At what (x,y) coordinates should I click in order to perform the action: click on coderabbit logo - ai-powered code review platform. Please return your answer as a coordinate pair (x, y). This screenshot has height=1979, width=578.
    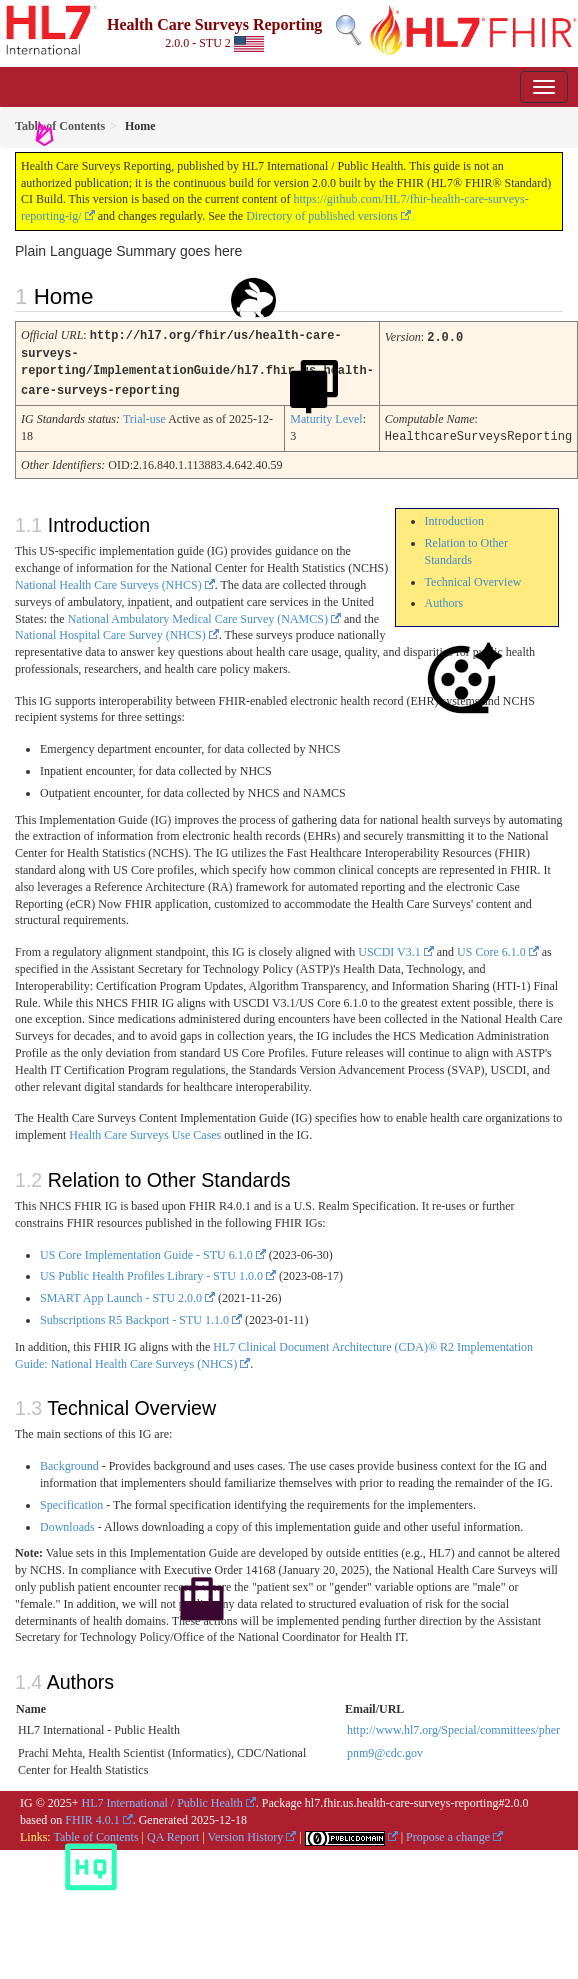
    Looking at the image, I should click on (253, 297).